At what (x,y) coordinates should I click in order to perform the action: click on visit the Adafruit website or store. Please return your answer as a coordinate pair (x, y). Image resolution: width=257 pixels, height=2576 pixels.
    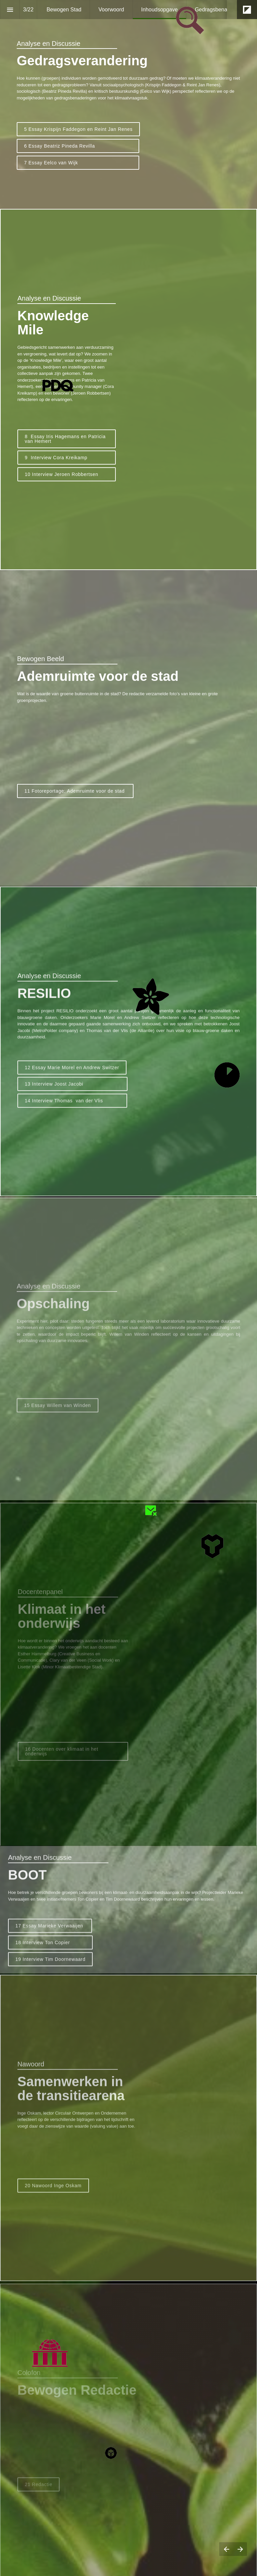
    Looking at the image, I should click on (151, 996).